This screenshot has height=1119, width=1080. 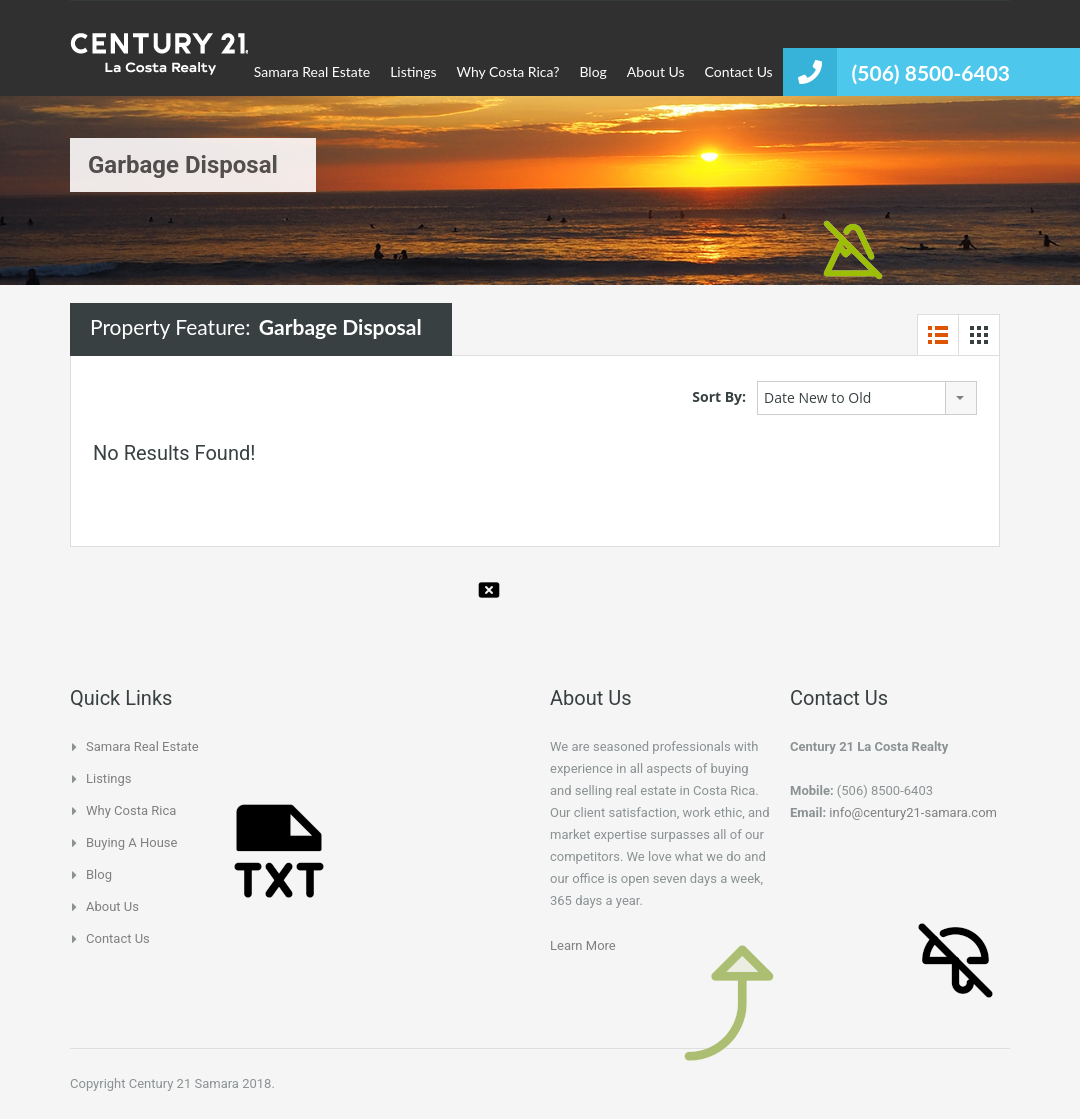 I want to click on navigate back and up in a menu hierarchy, so click(x=729, y=1003).